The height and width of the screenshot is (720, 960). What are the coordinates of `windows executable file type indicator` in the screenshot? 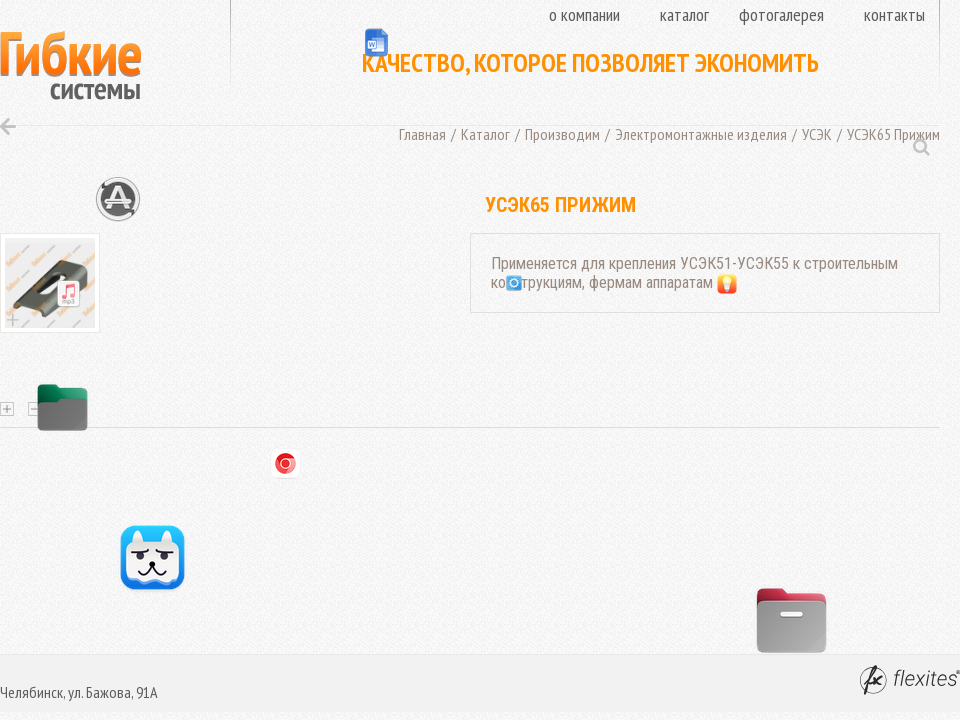 It's located at (514, 283).